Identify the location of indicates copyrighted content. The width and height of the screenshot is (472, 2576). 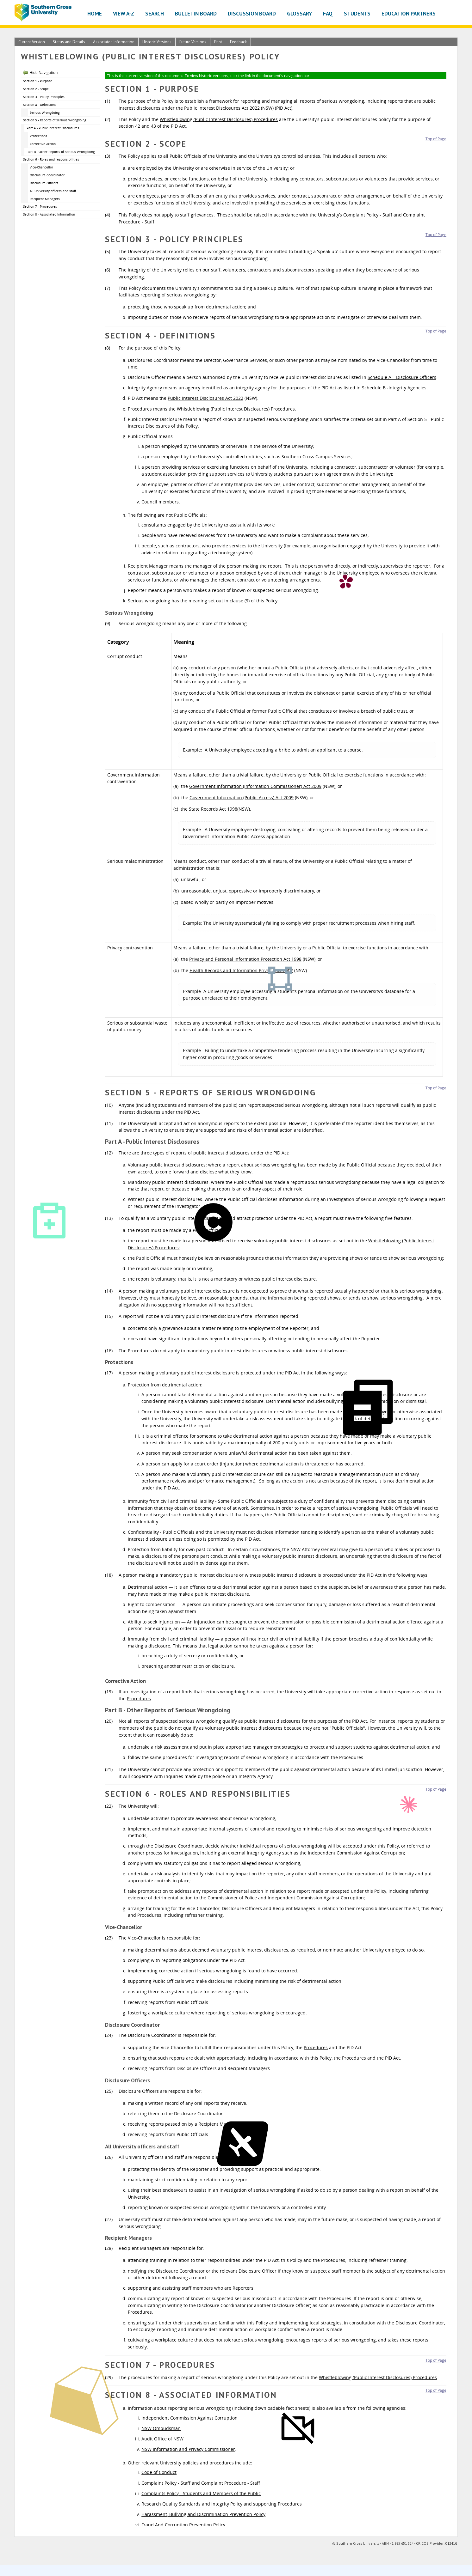
(213, 1222).